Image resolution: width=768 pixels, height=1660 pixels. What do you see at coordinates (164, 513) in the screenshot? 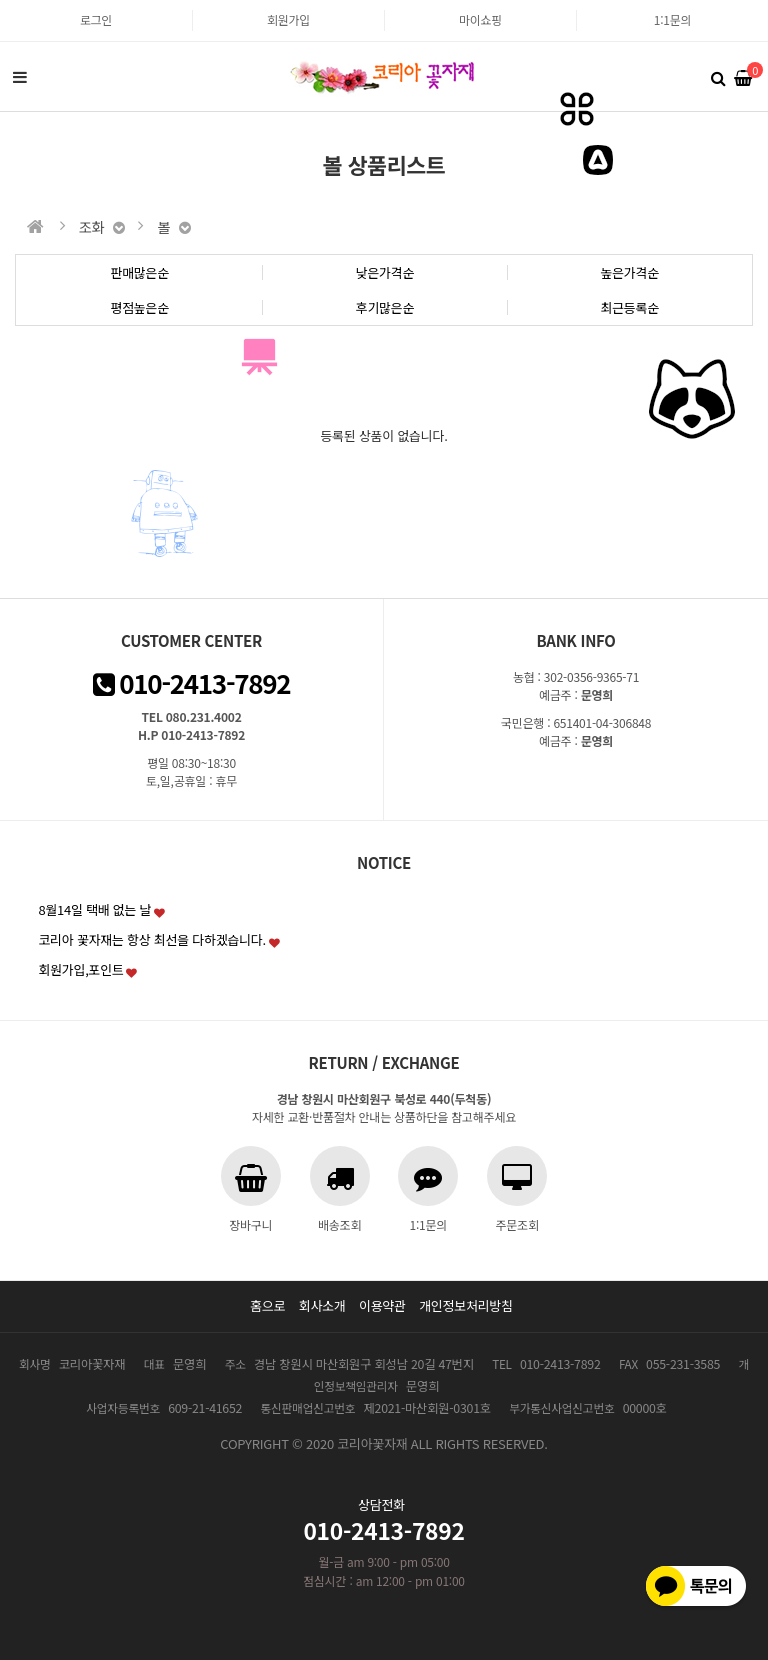
I see `visit instructables website or app` at bounding box center [164, 513].